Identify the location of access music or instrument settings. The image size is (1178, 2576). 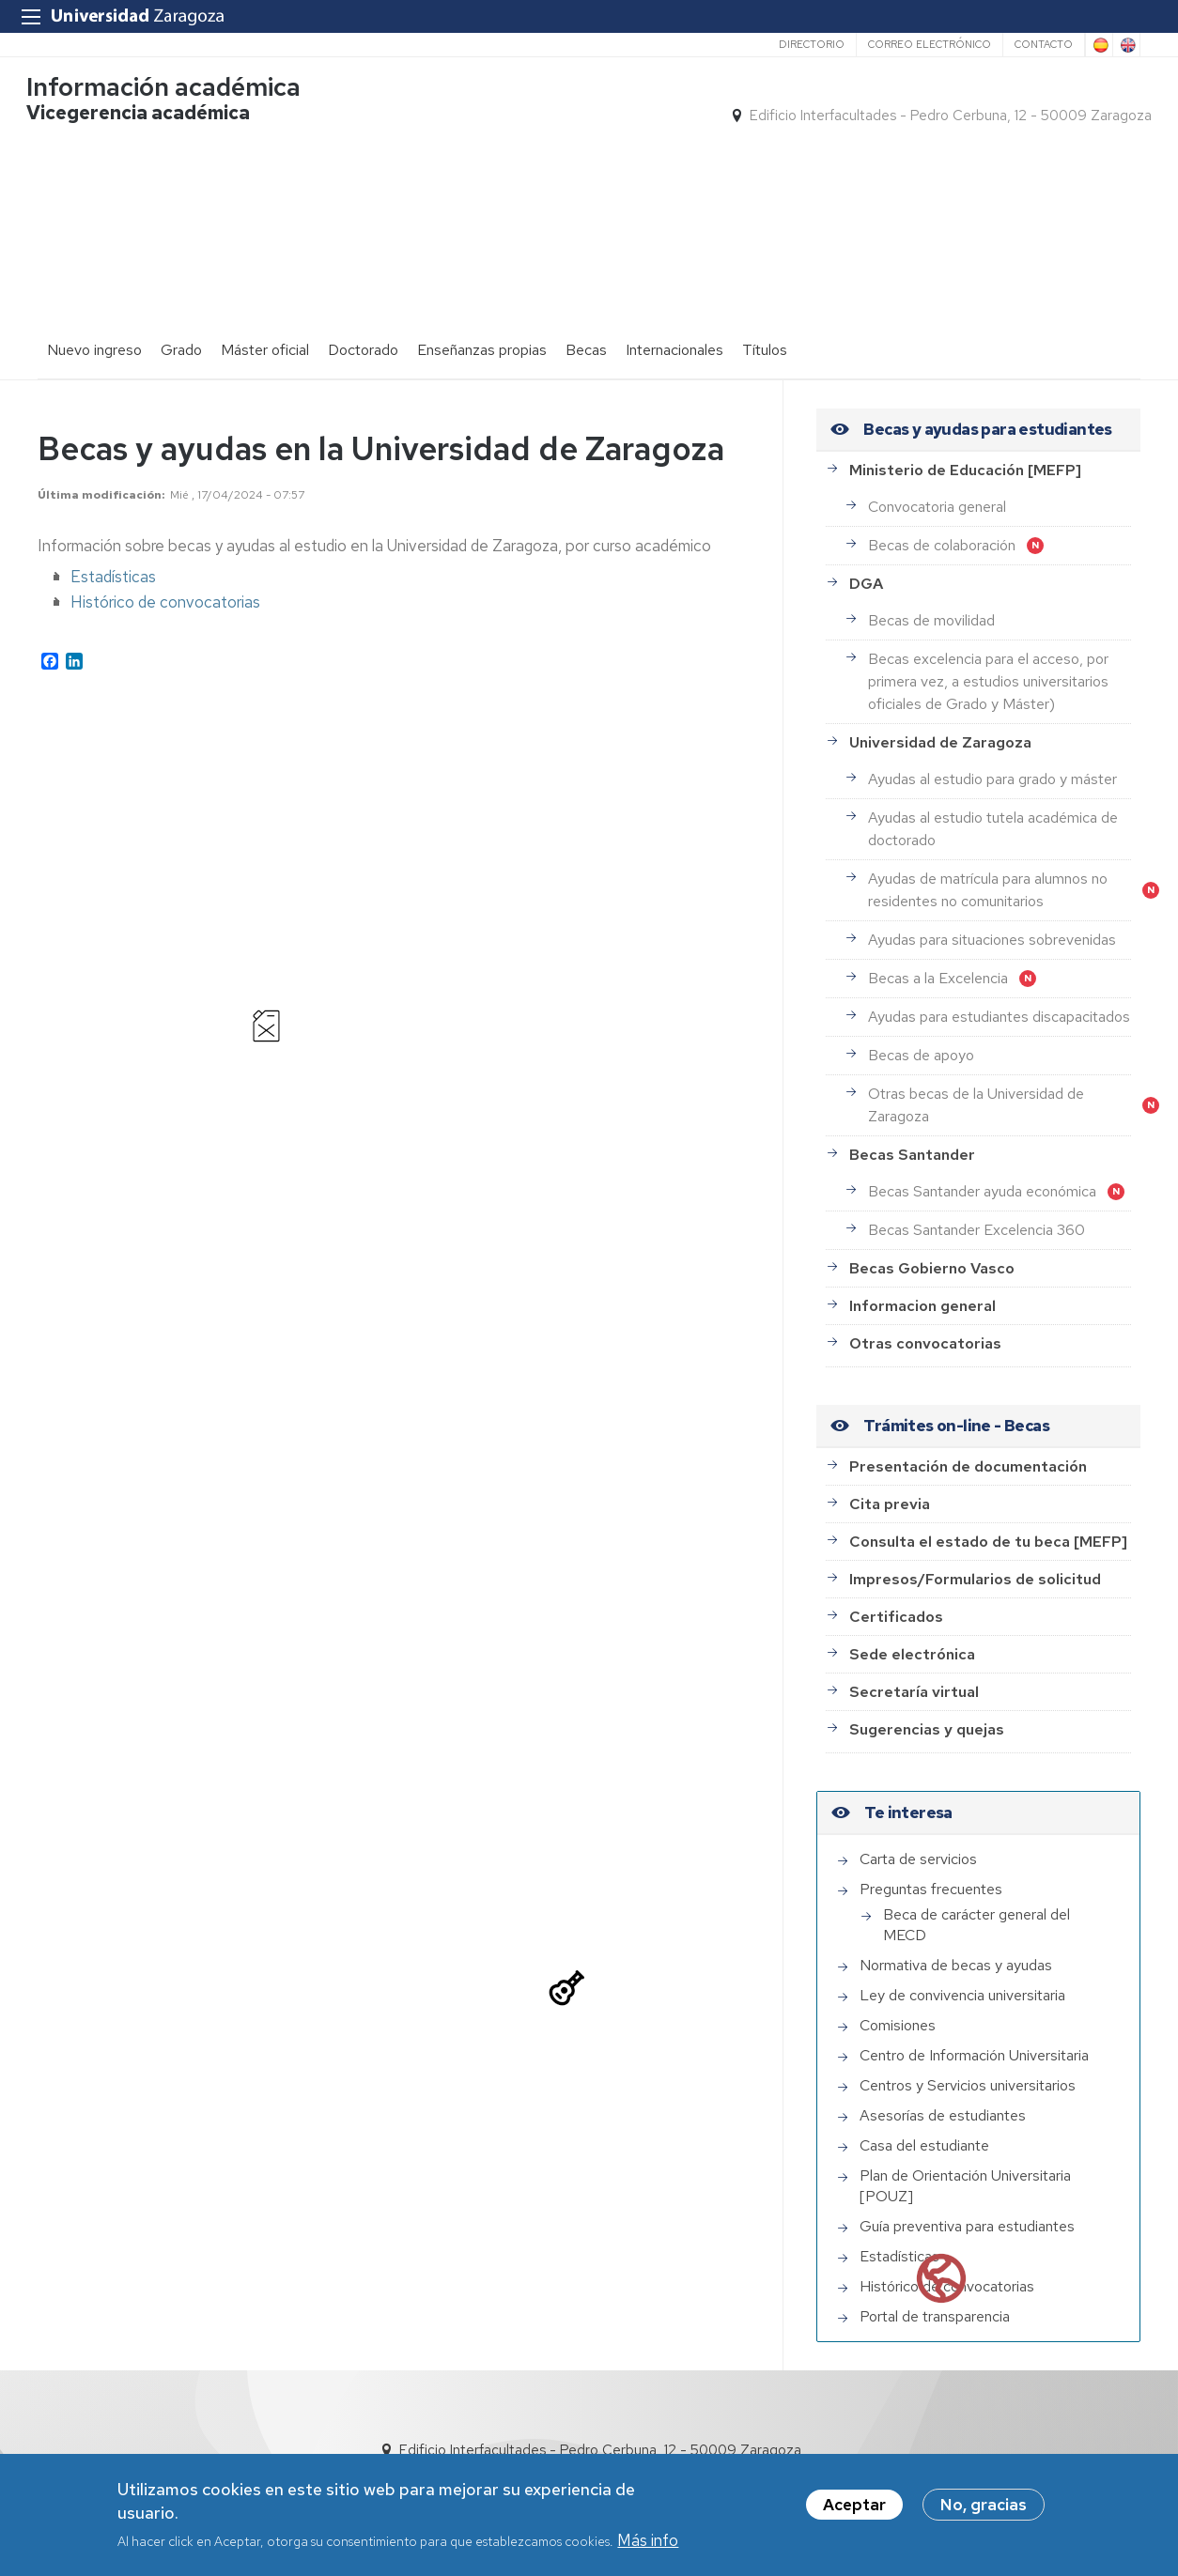
(566, 1988).